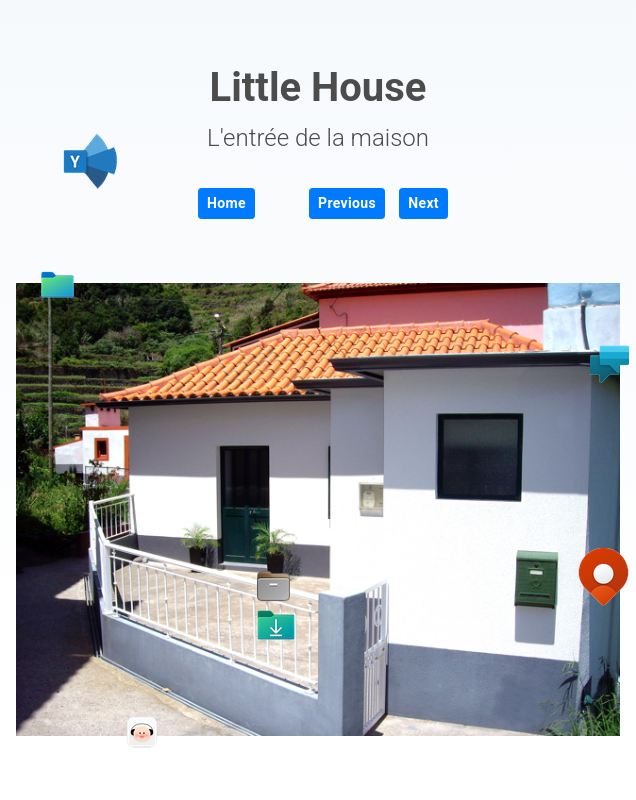  What do you see at coordinates (90, 161) in the screenshot?
I see `open Microsoft Yammer app` at bounding box center [90, 161].